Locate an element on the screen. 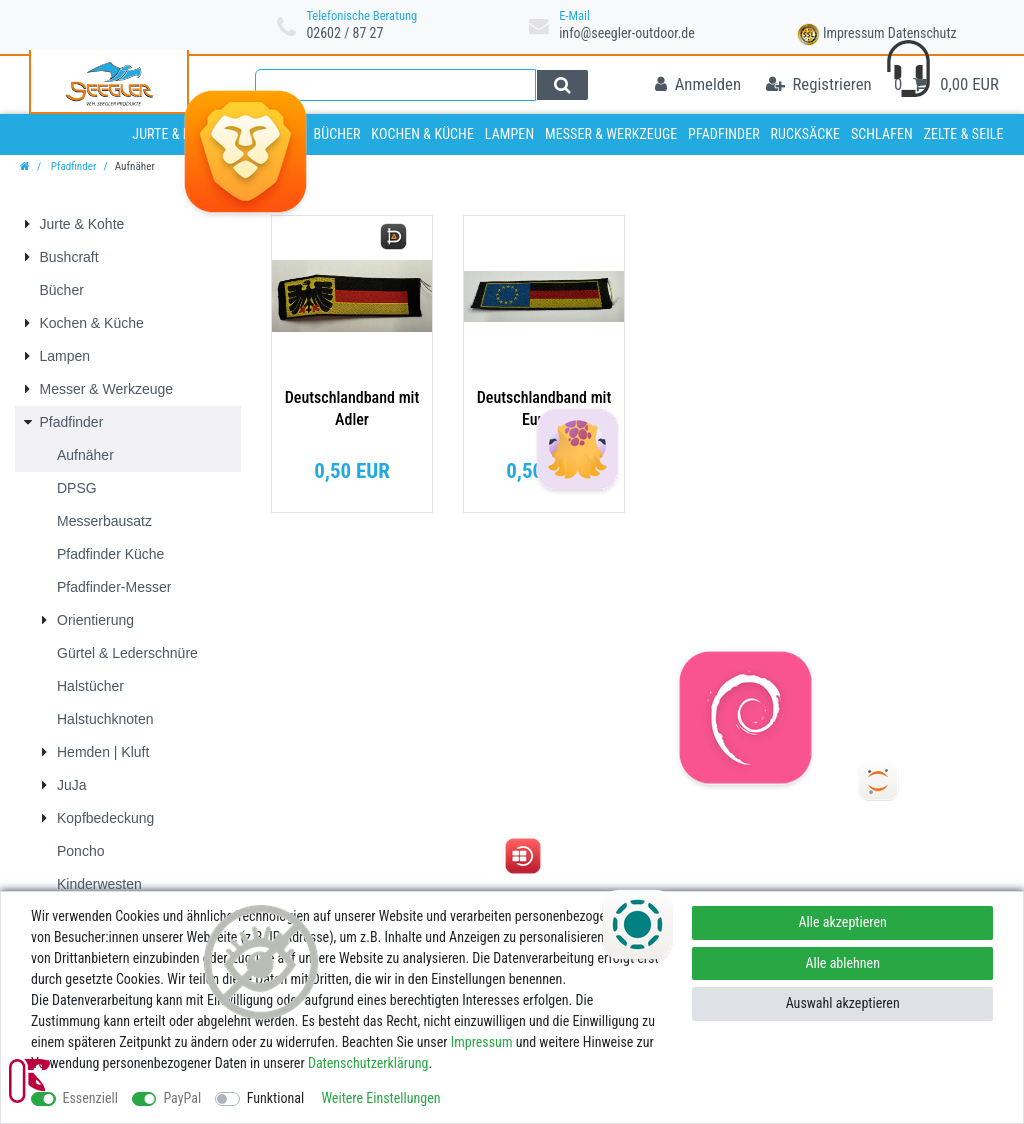 Image resolution: width=1024 pixels, height=1124 pixels. access system utilities and tools is located at coordinates (31, 1081).